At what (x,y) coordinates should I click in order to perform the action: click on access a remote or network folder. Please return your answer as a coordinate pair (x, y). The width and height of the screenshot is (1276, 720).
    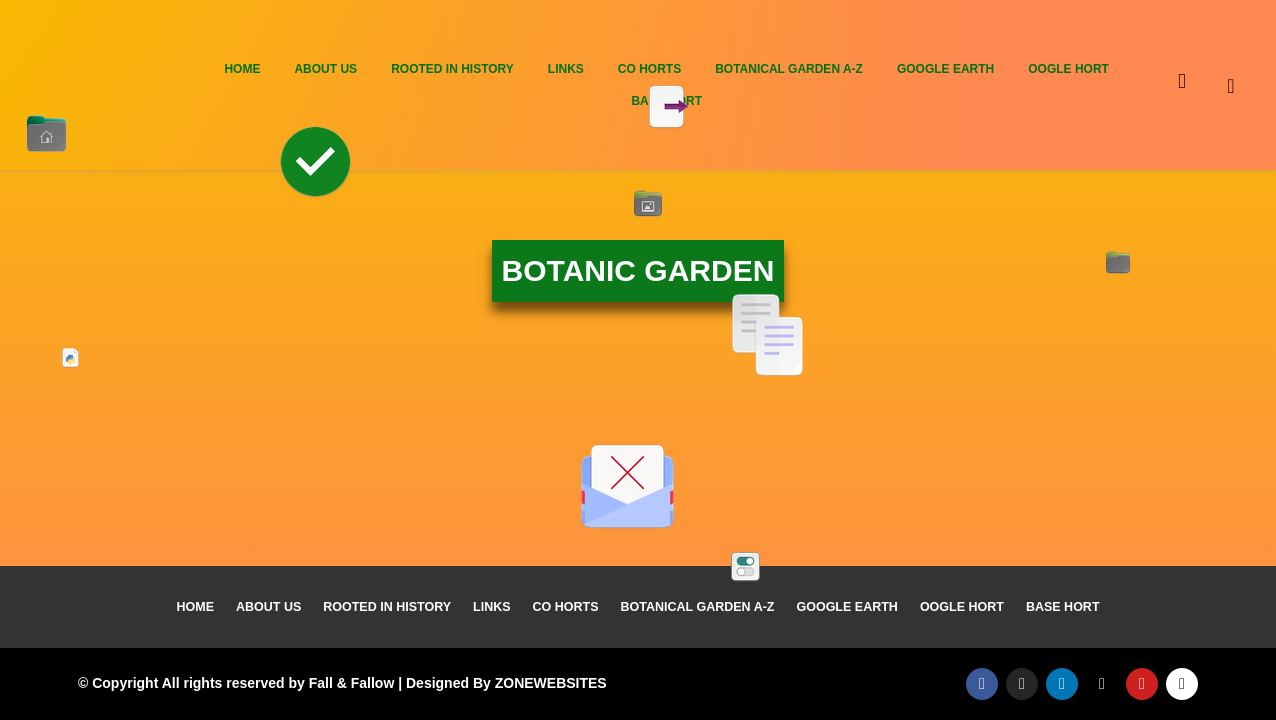
    Looking at the image, I should click on (1118, 262).